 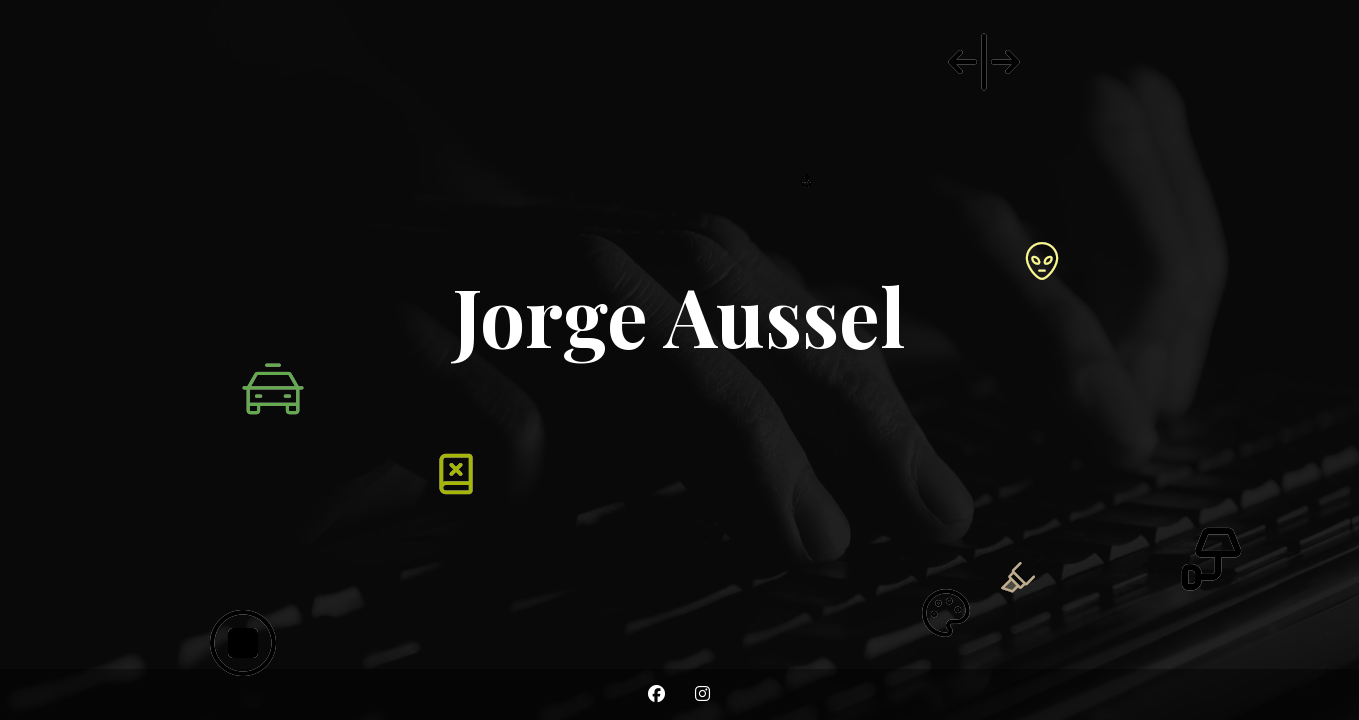 I want to click on expand content horizontally, so click(x=984, y=62).